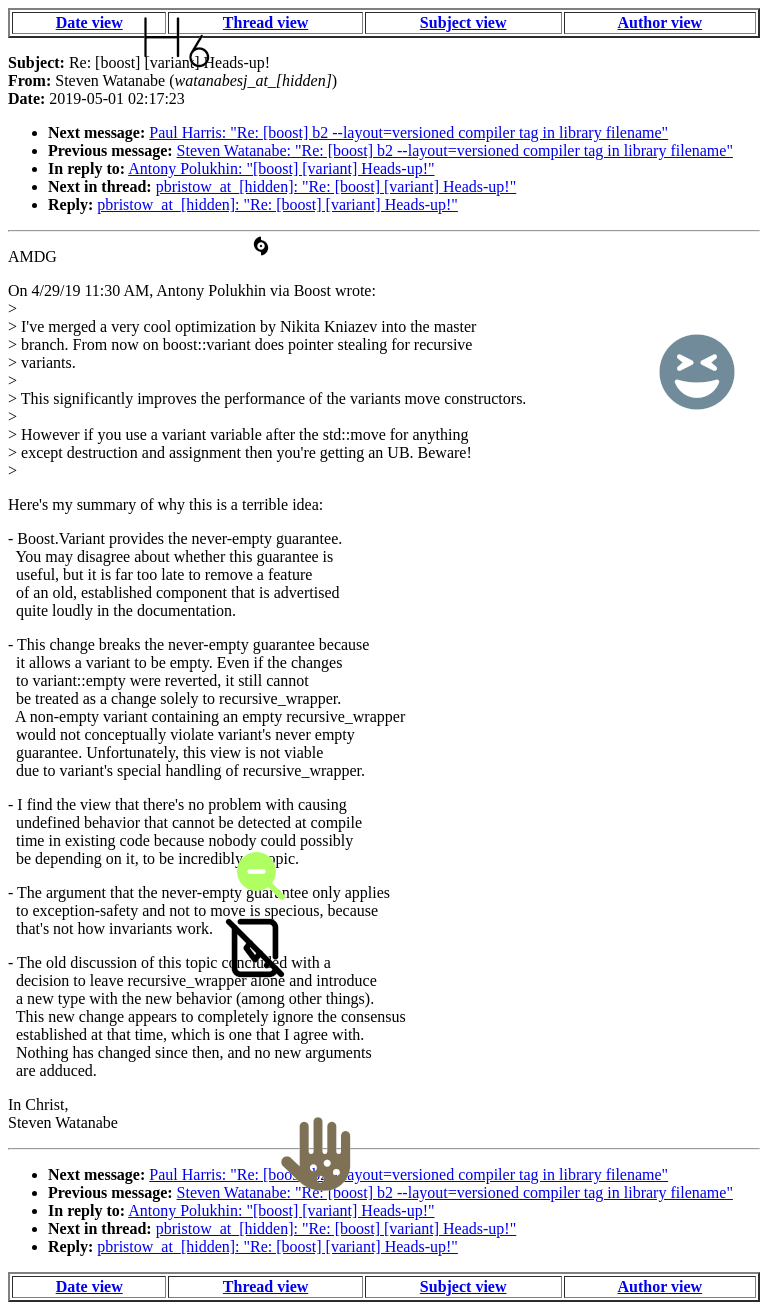 The image size is (768, 1310). What do you see at coordinates (255, 948) in the screenshot?
I see `playing cards disabled or unavailable` at bounding box center [255, 948].